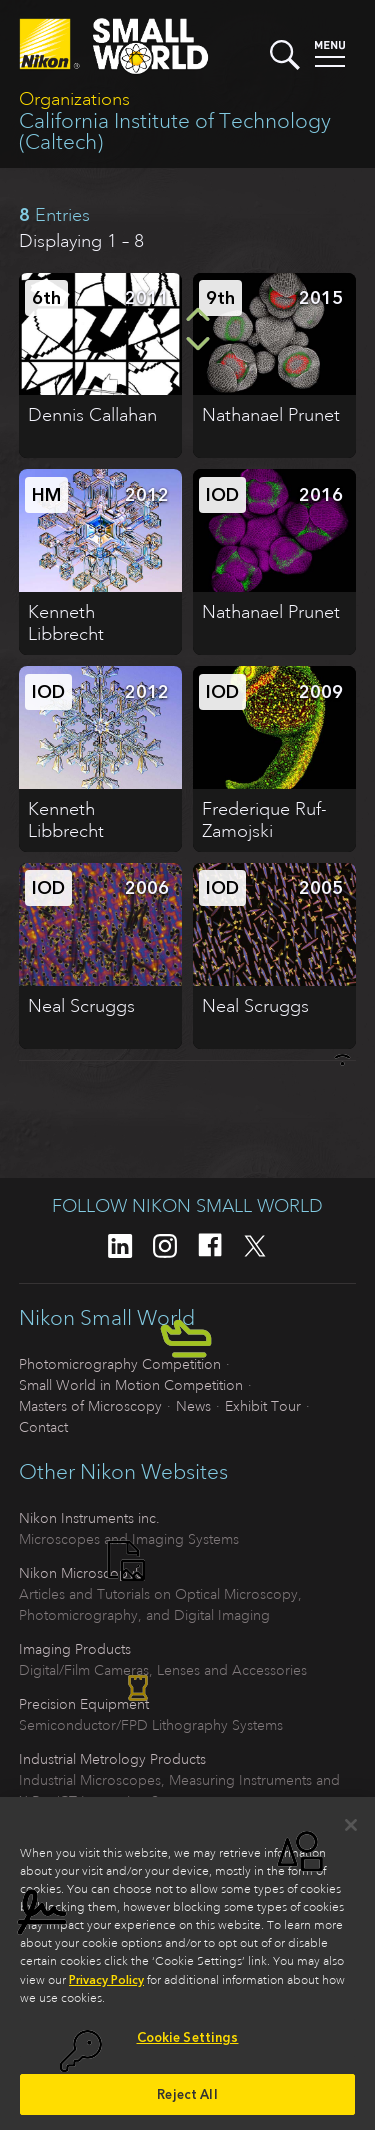  Describe the element at coordinates (301, 1853) in the screenshot. I see `access shape tools or drawing options` at that location.